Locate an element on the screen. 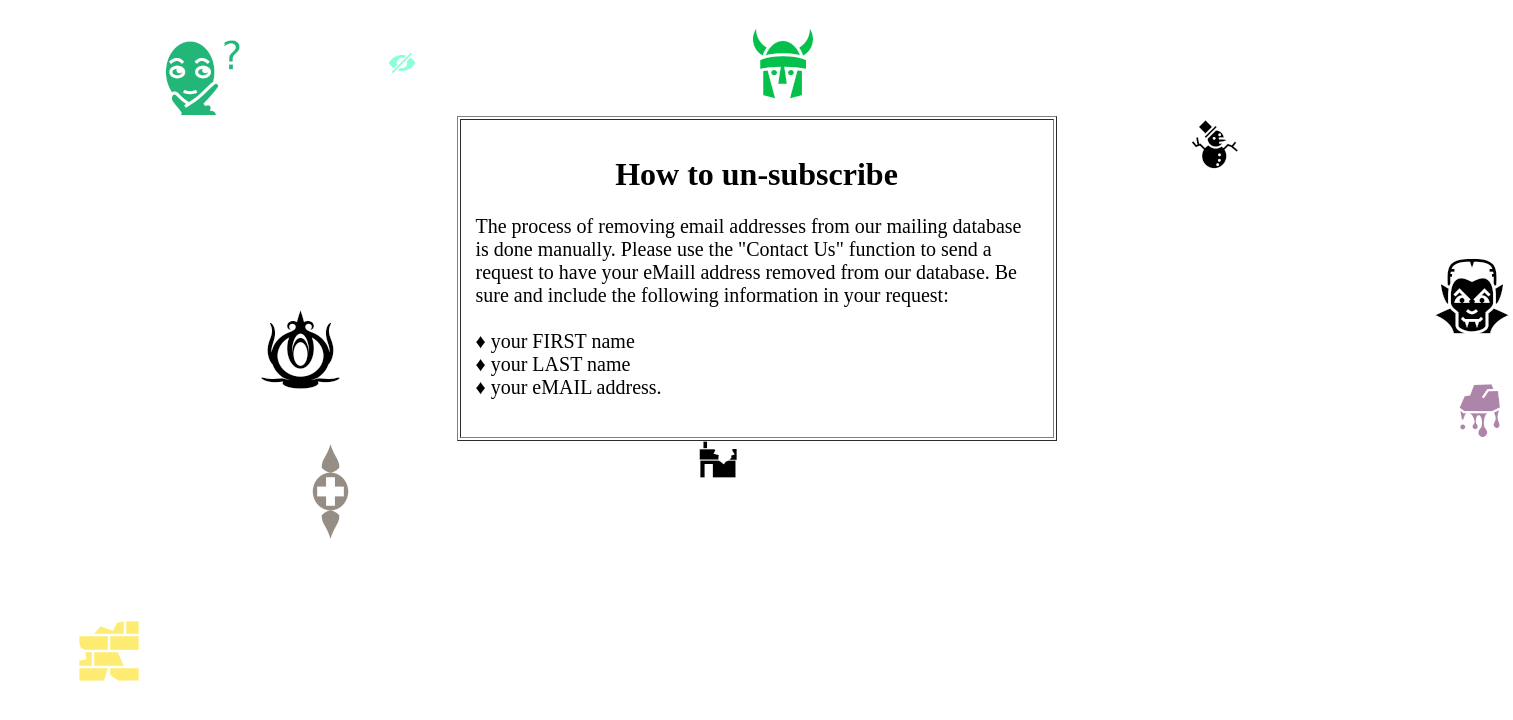 This screenshot has height=720, width=1513. decorative emblem or crest symbol is located at coordinates (300, 349).